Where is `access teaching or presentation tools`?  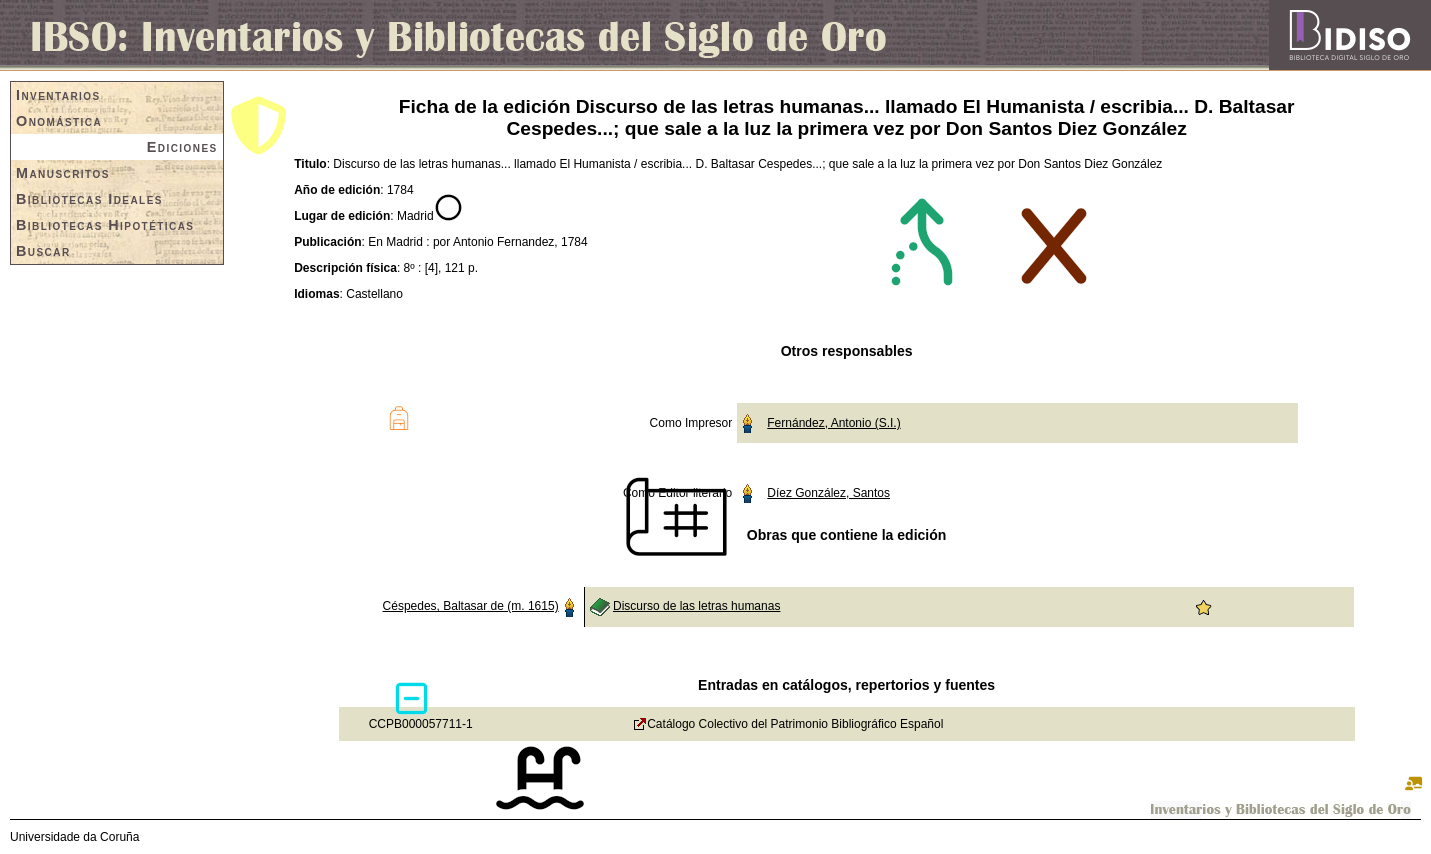
access teaching or presentation tools is located at coordinates (1414, 783).